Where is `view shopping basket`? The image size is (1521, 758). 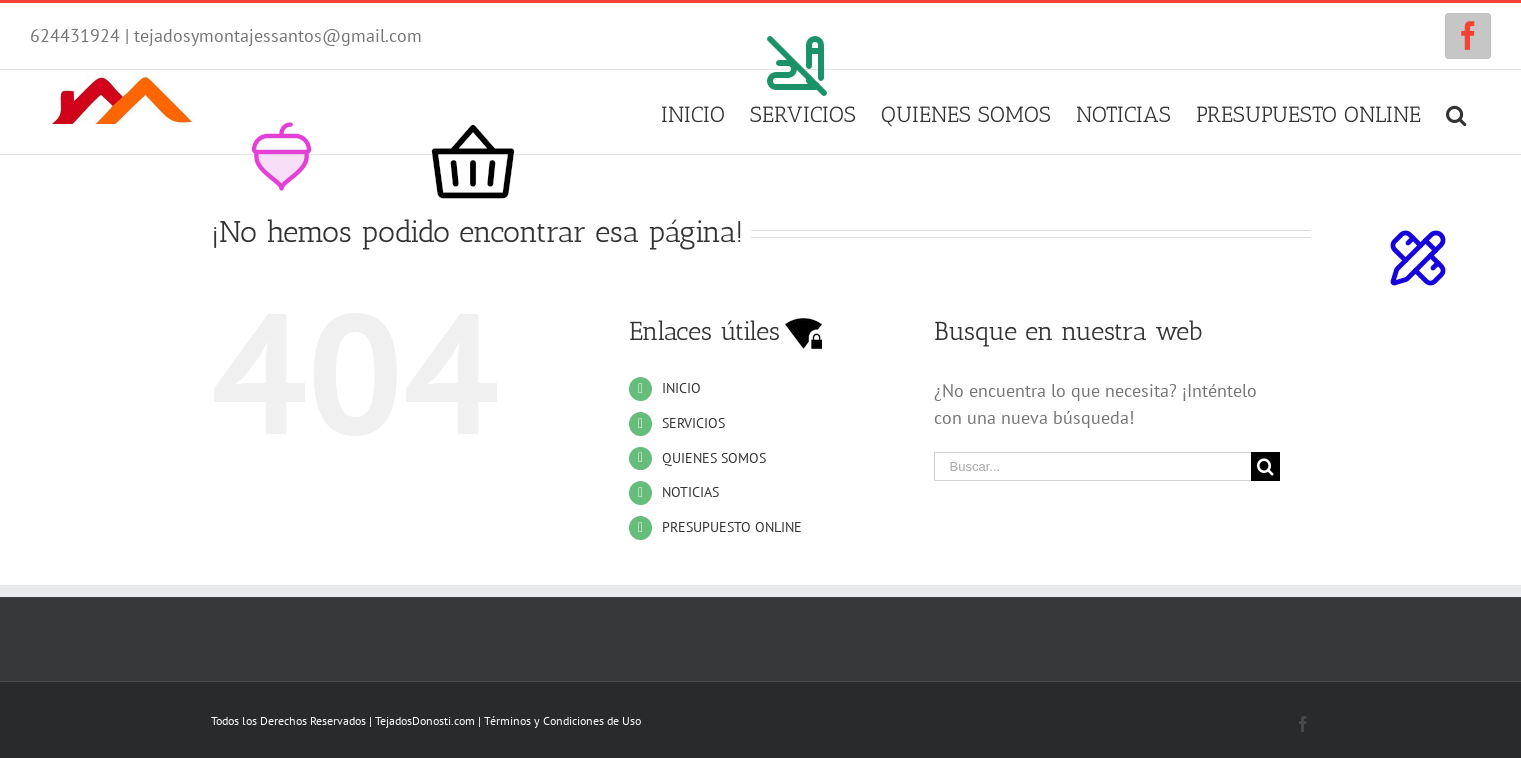
view shopping basket is located at coordinates (473, 166).